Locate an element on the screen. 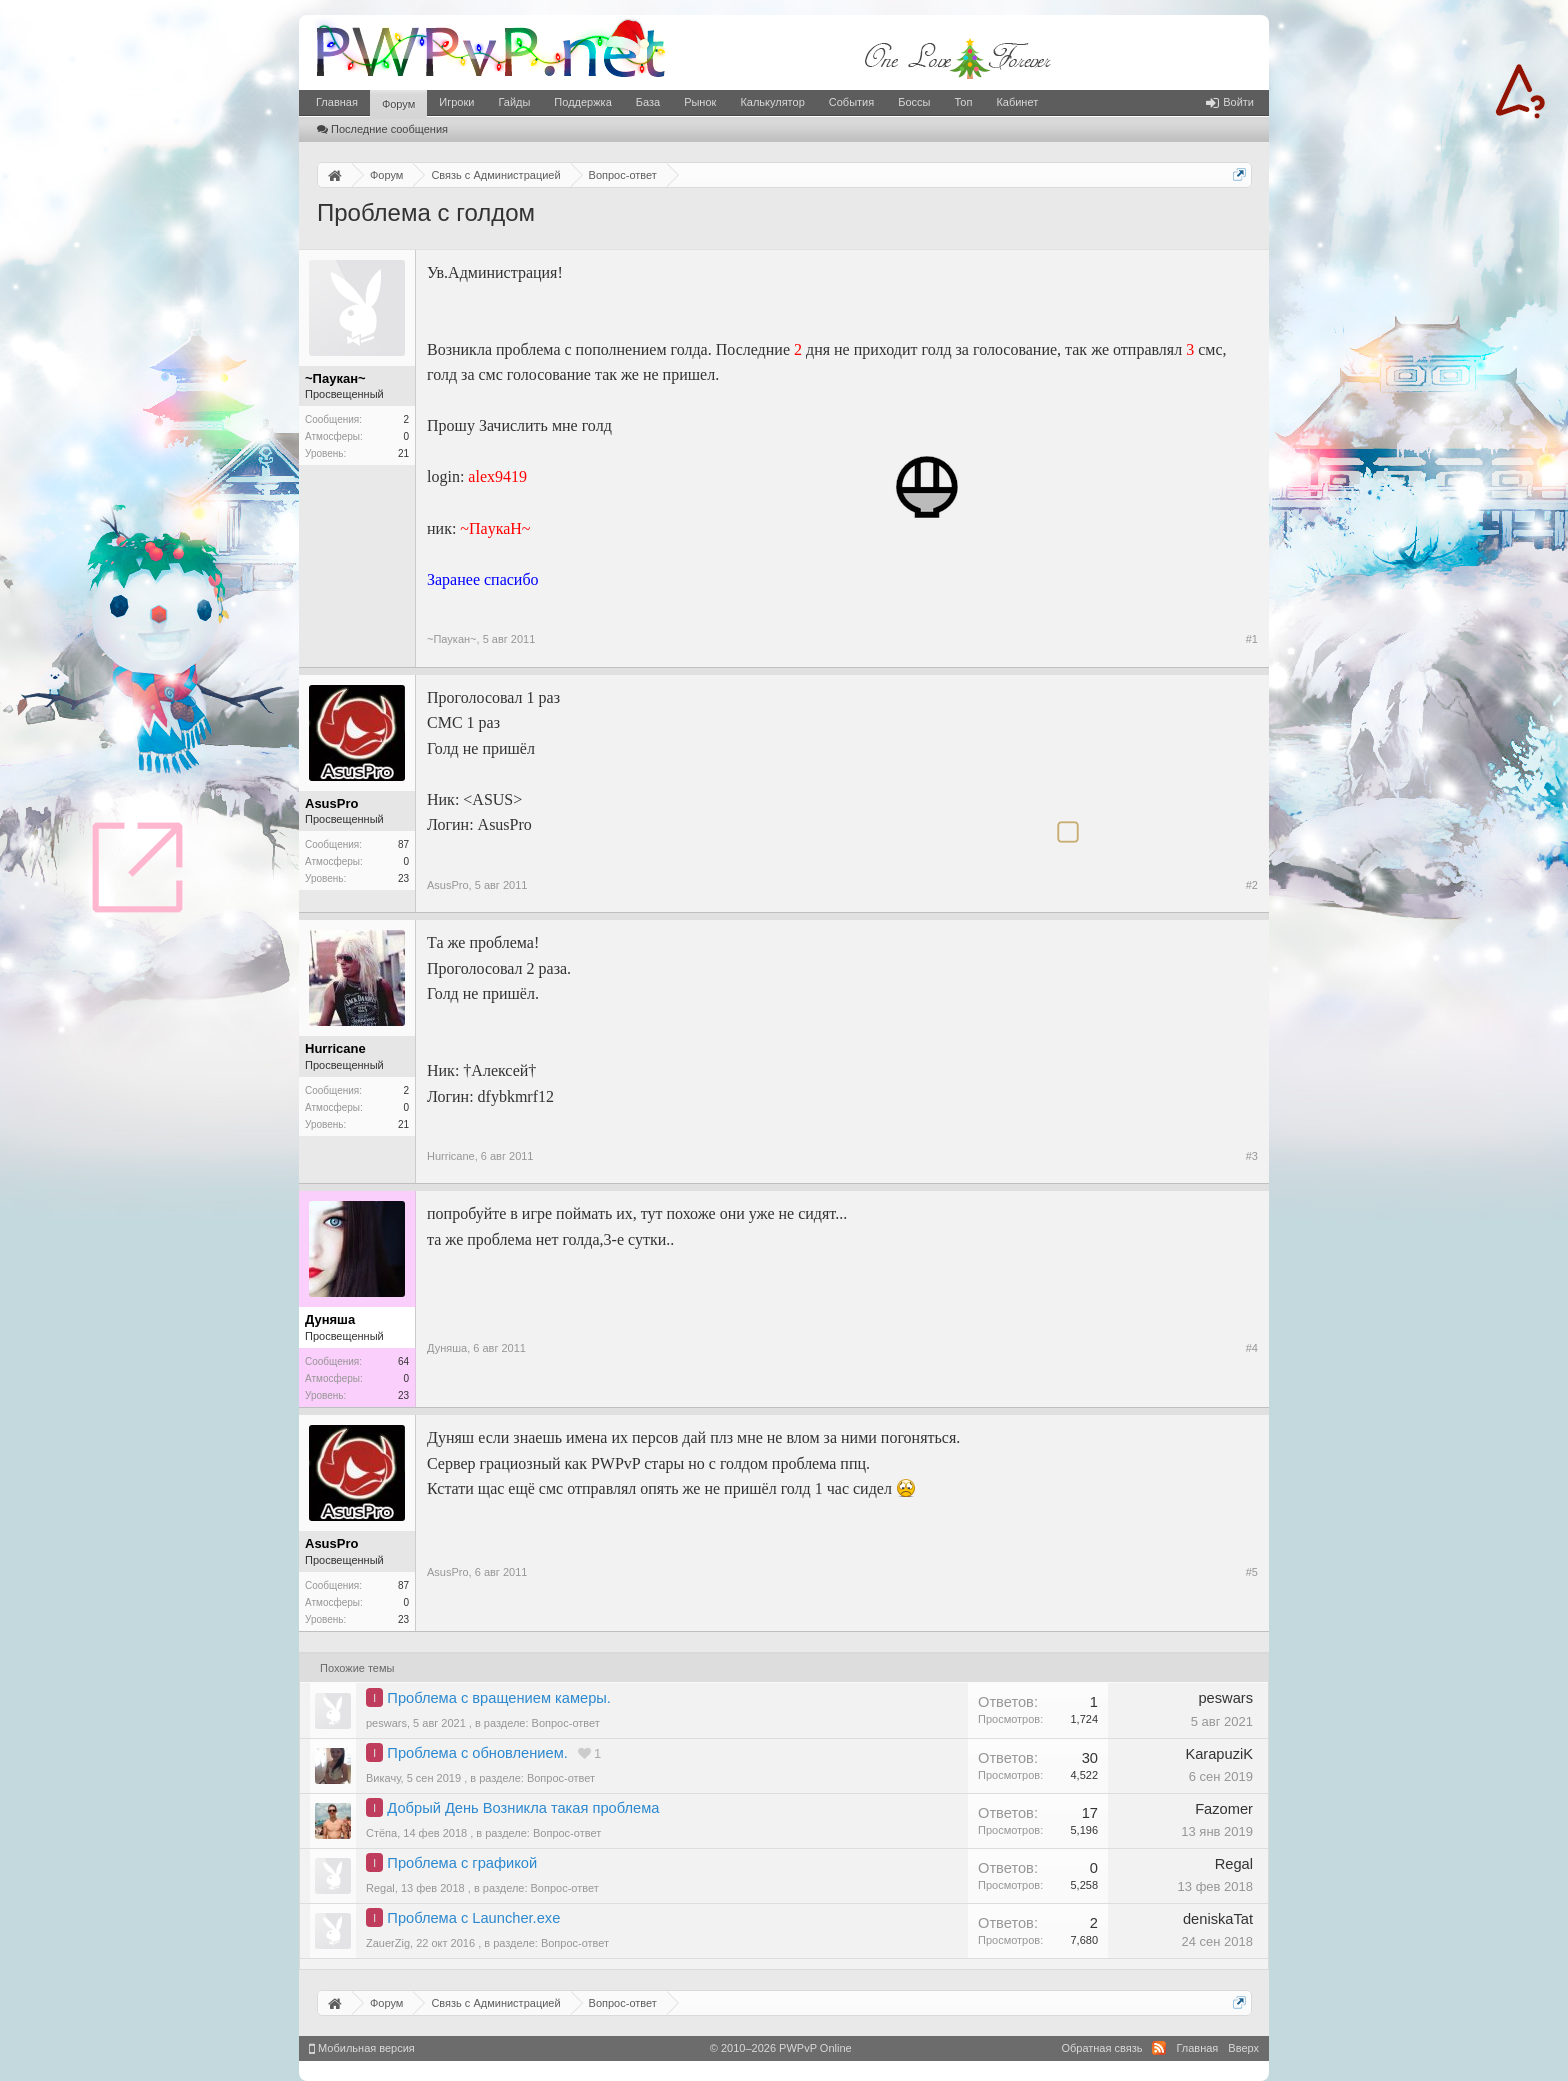  browse asian or rice-based food options is located at coordinates (927, 487).